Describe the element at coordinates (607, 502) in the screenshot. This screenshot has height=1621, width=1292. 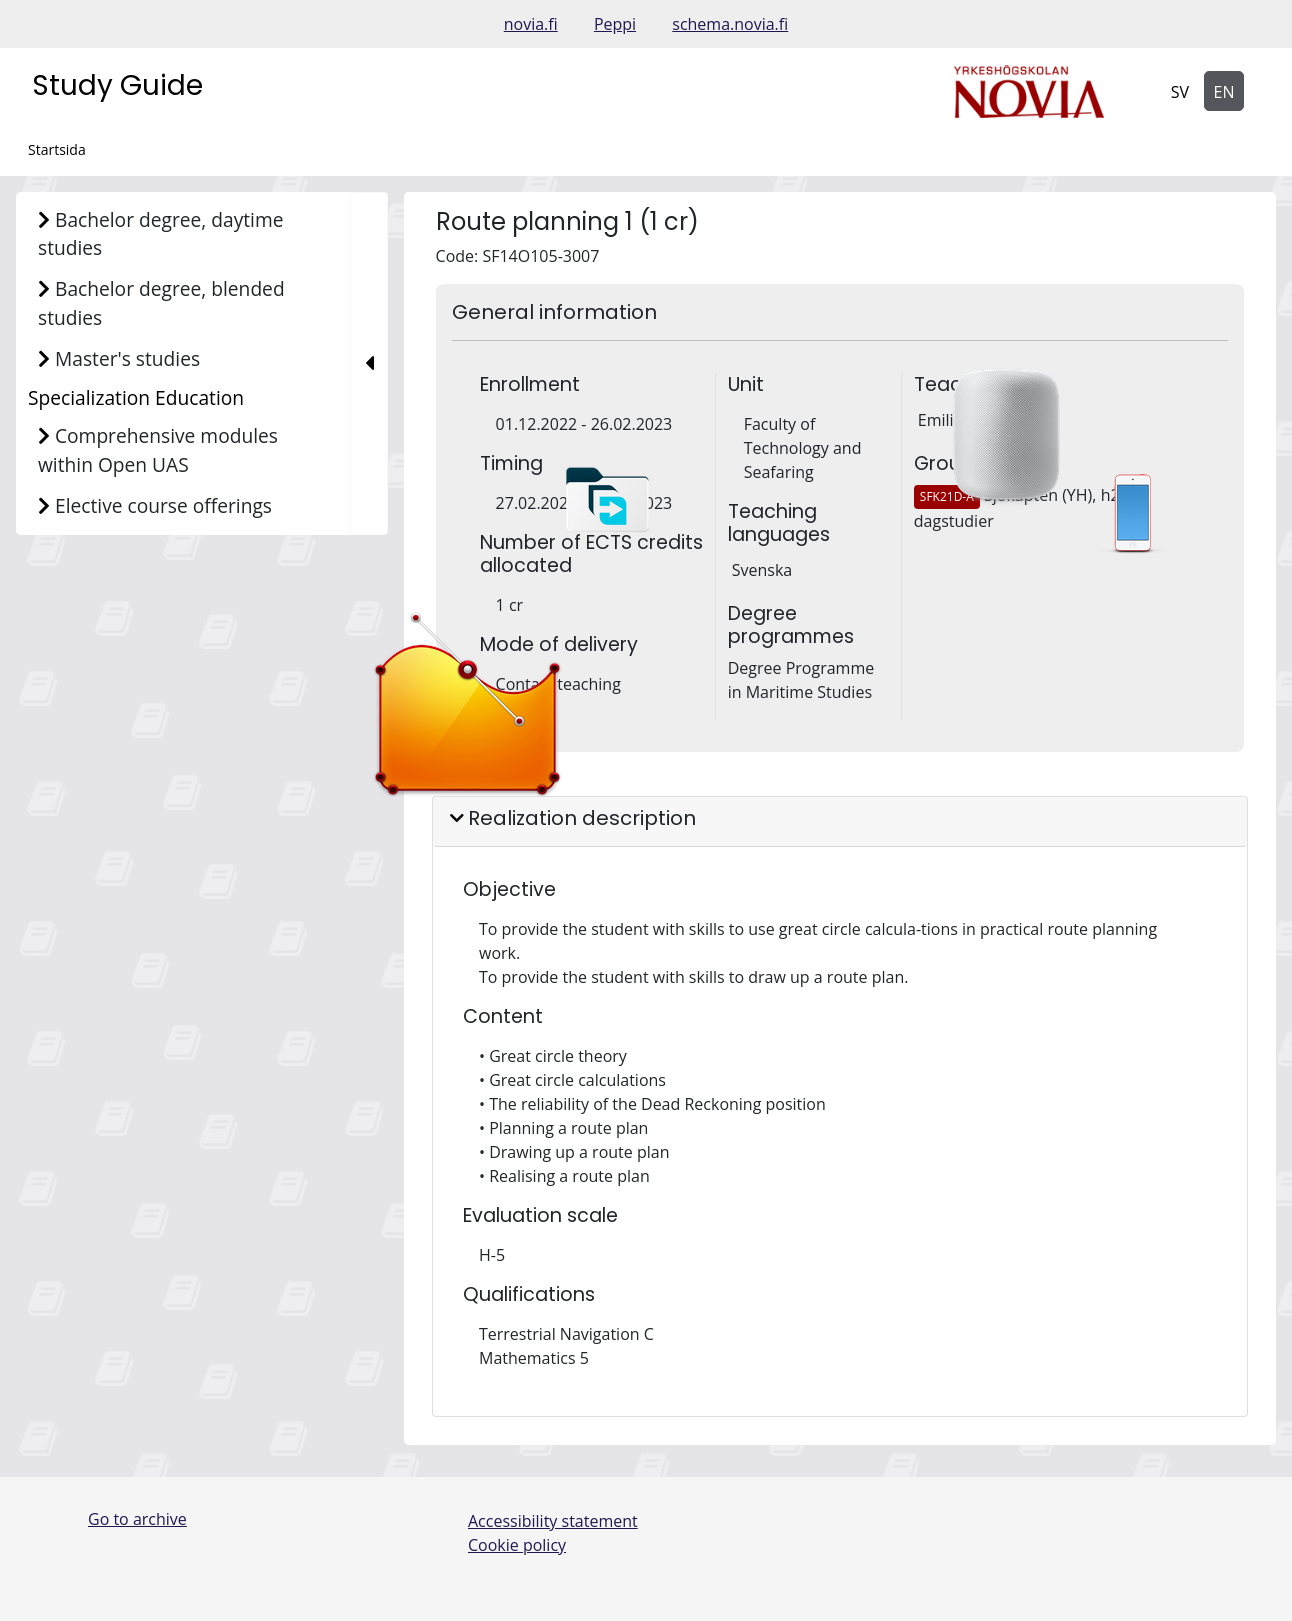
I see `open free download manager downloads folder` at that location.